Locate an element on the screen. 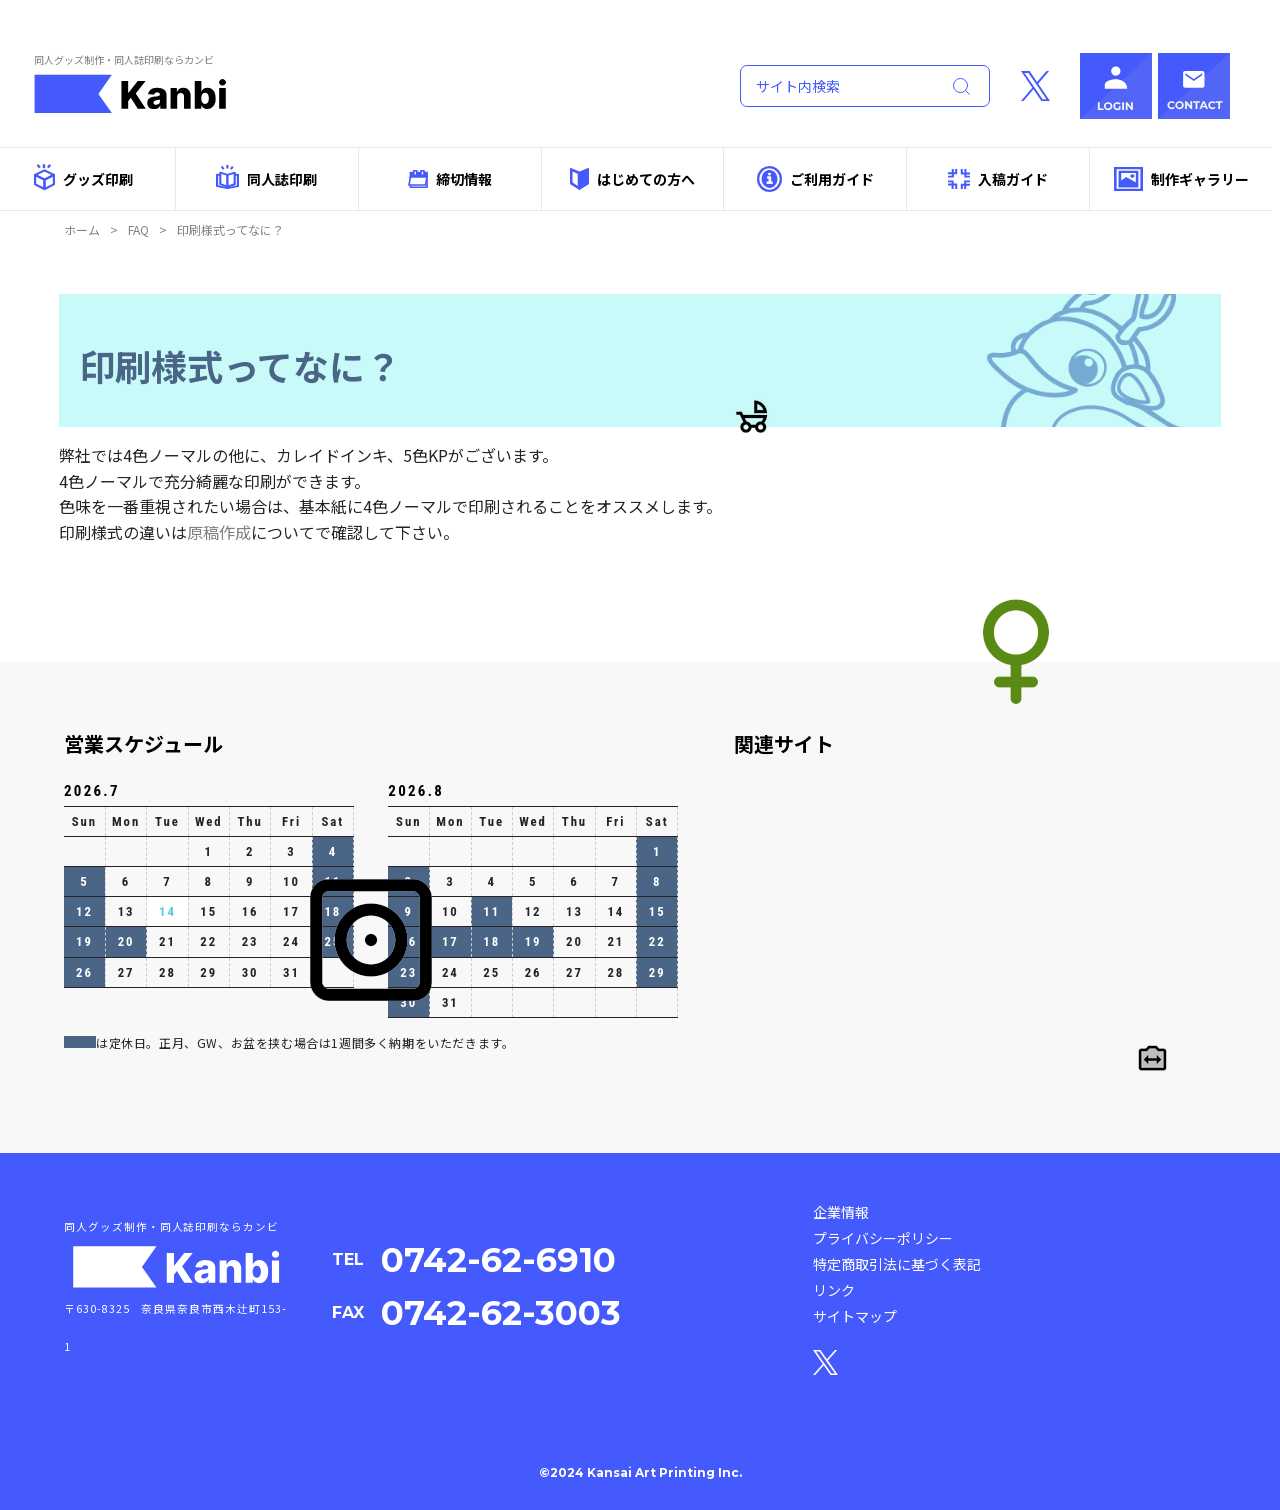 The width and height of the screenshot is (1280, 1510). switch between front and rear camera is located at coordinates (1152, 1059).